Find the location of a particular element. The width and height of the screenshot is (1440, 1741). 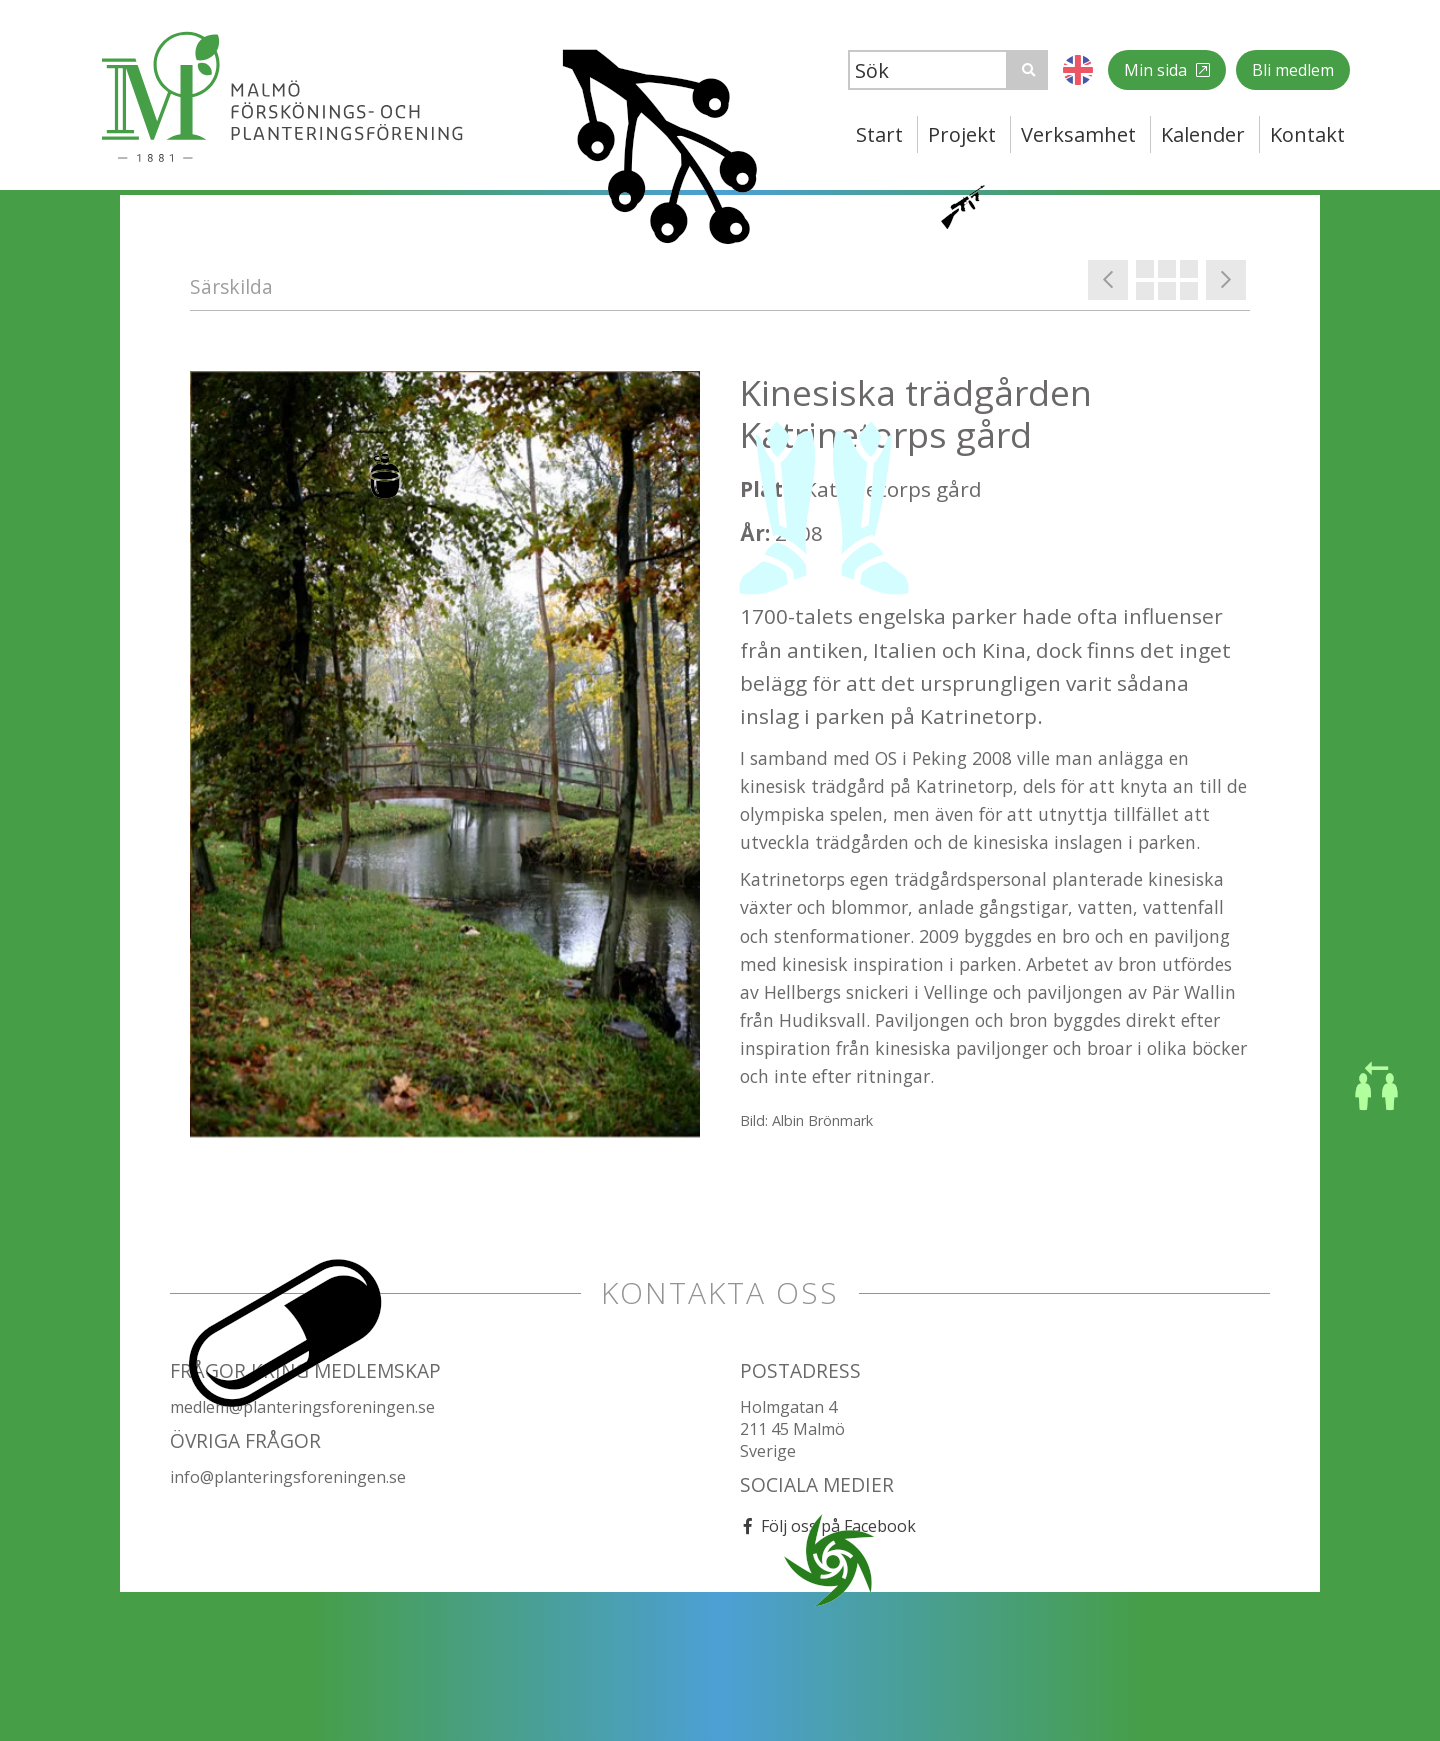

view water or hydration inventory item is located at coordinates (385, 476).